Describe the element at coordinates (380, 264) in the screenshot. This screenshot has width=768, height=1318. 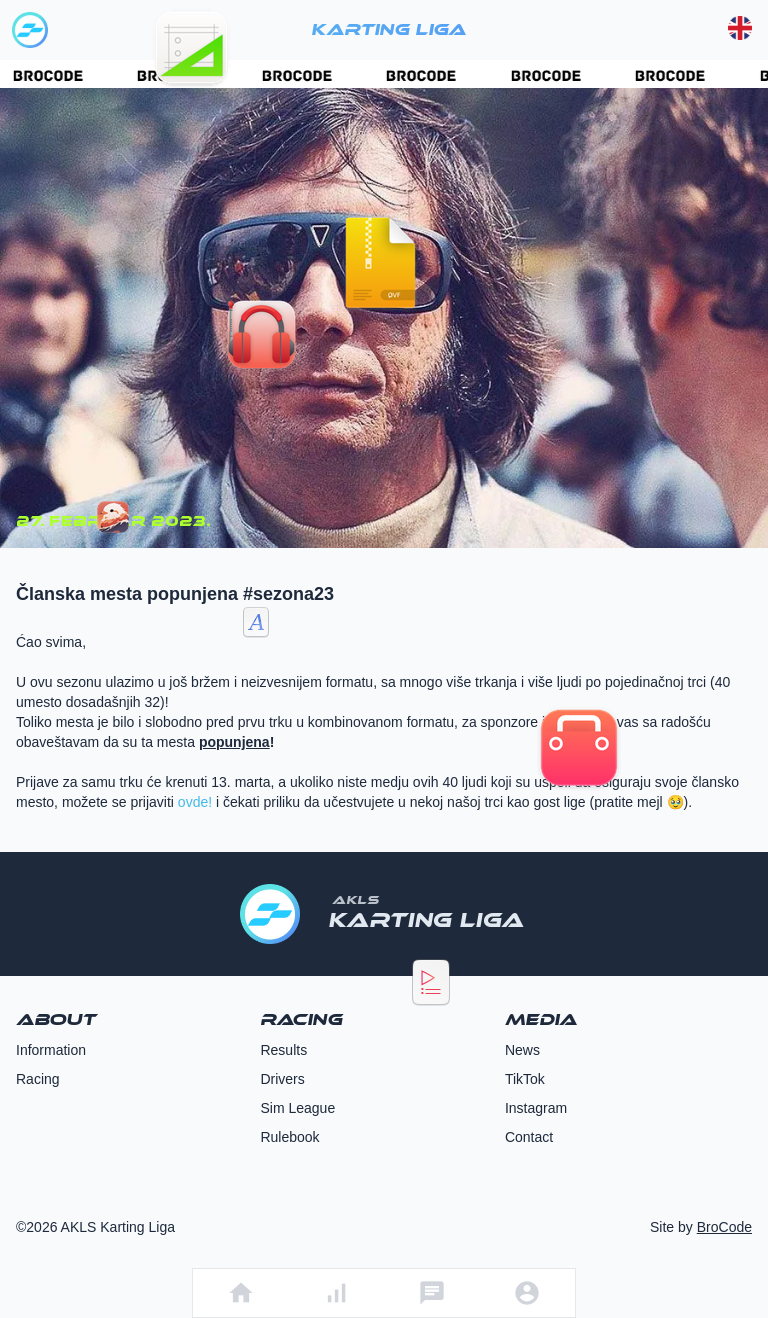
I see `open virtualization format file for virtual machine import/export` at that location.